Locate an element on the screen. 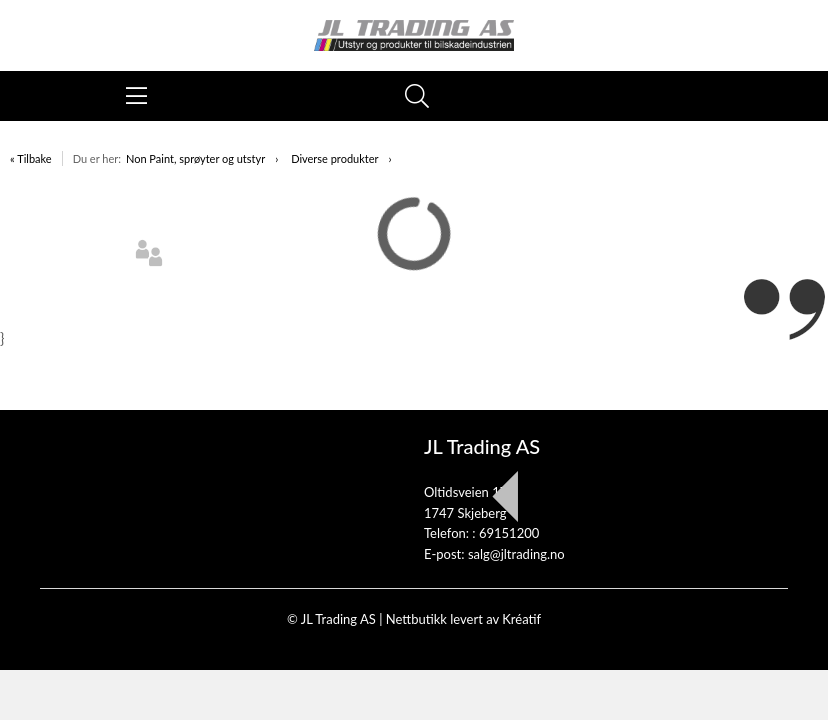 This screenshot has height=720, width=828. manage user accounts is located at coordinates (149, 253).